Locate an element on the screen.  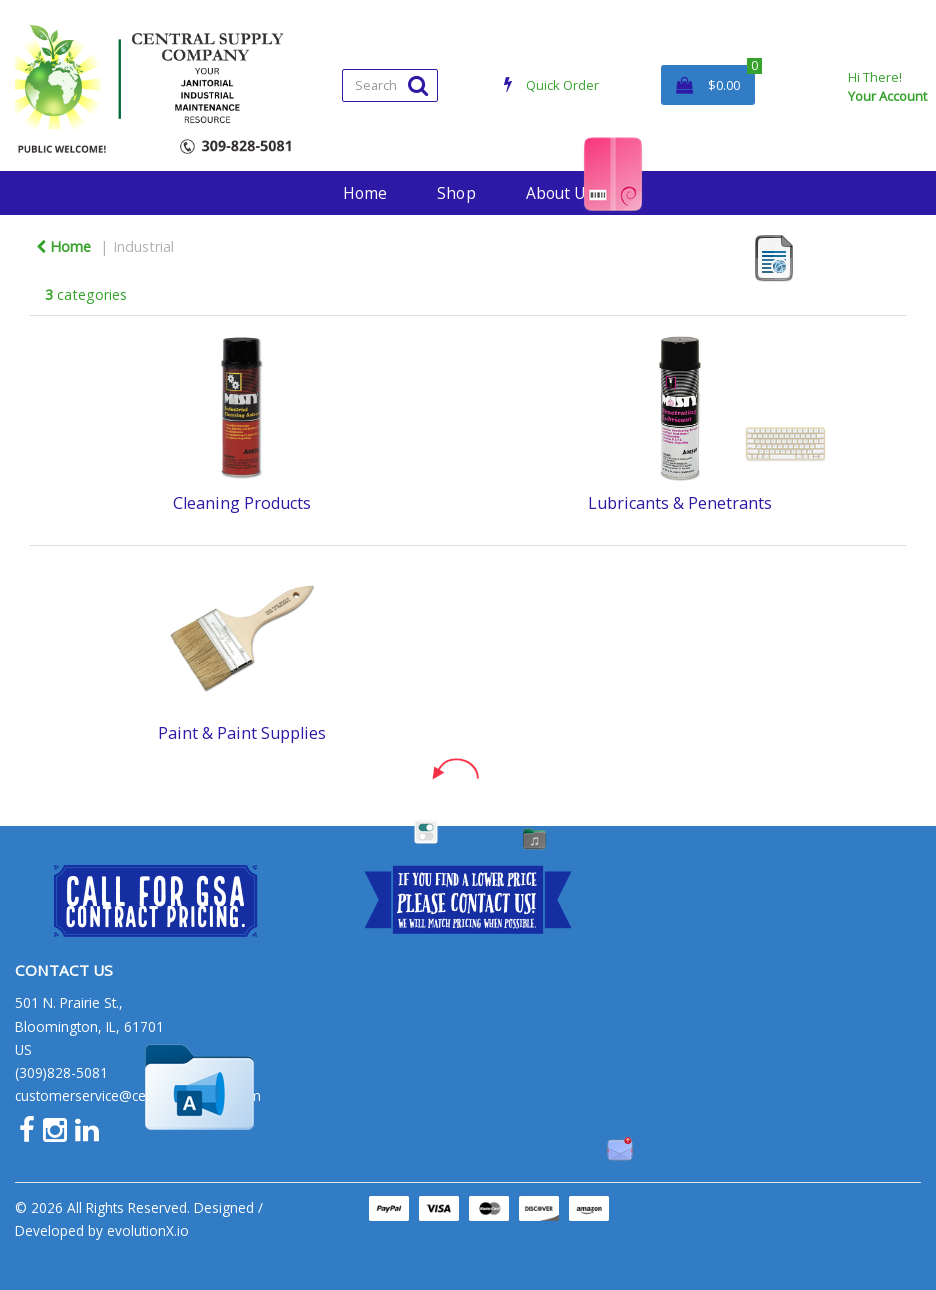
undo the last action is located at coordinates (455, 768).